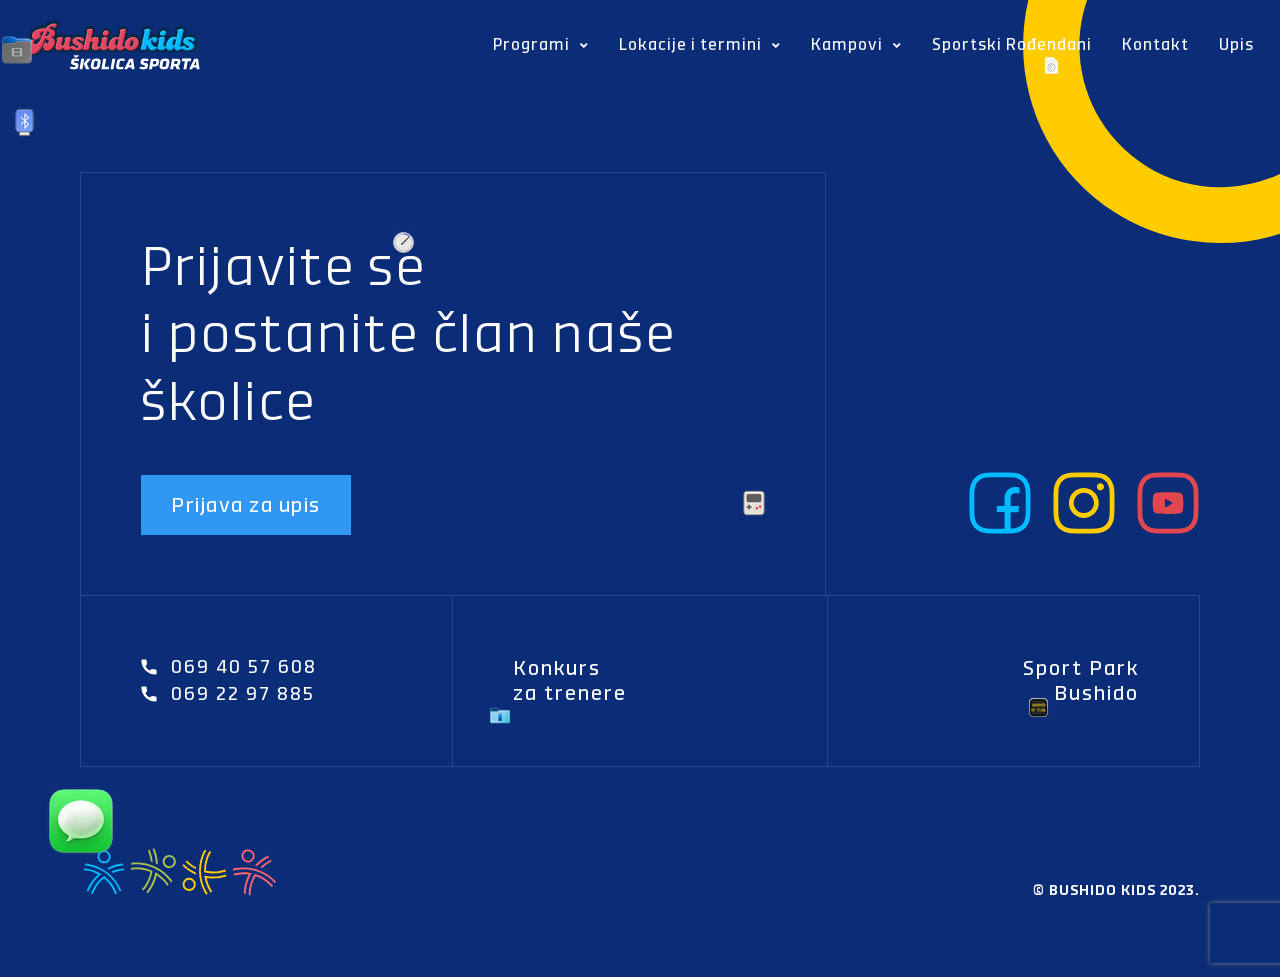 This screenshot has width=1280, height=977. I want to click on a connected bluetooth device, so click(24, 122).